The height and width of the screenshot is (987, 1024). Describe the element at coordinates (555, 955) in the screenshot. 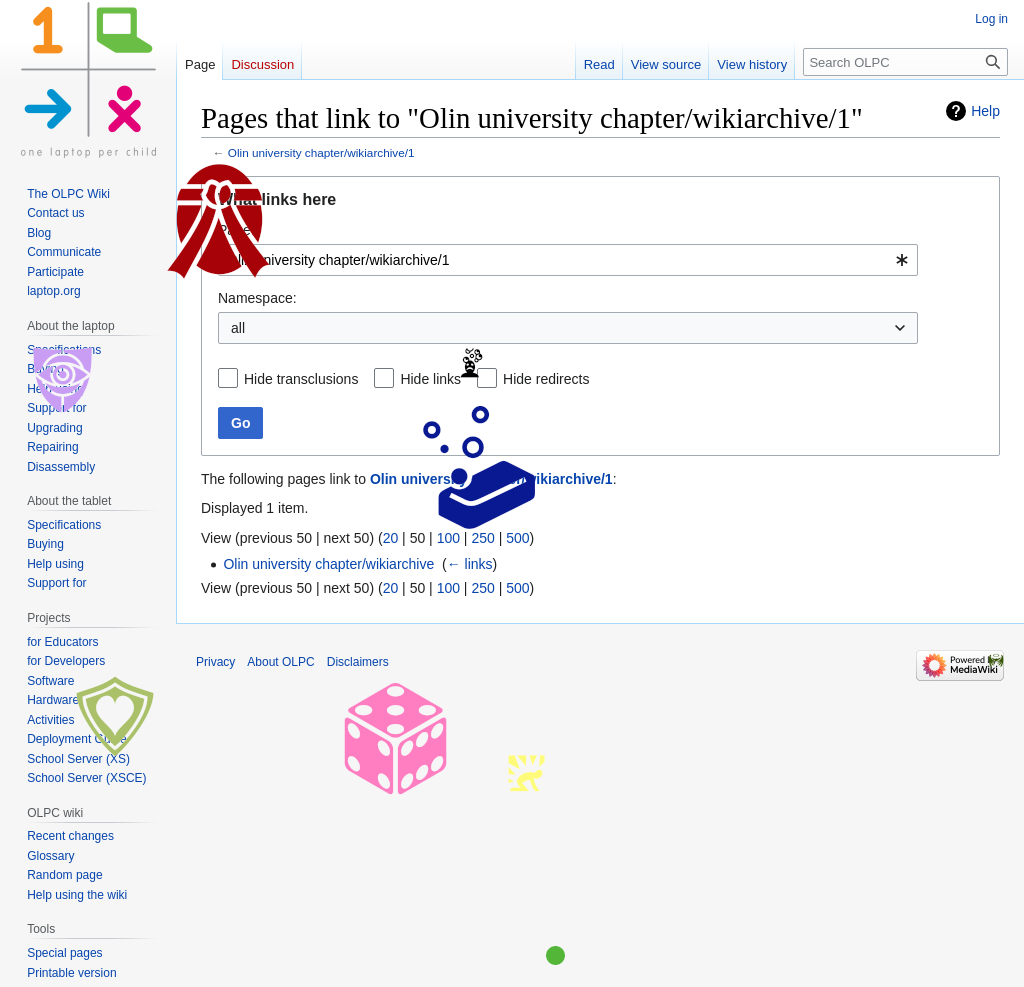

I see `unselected or inactive status indicator` at that location.